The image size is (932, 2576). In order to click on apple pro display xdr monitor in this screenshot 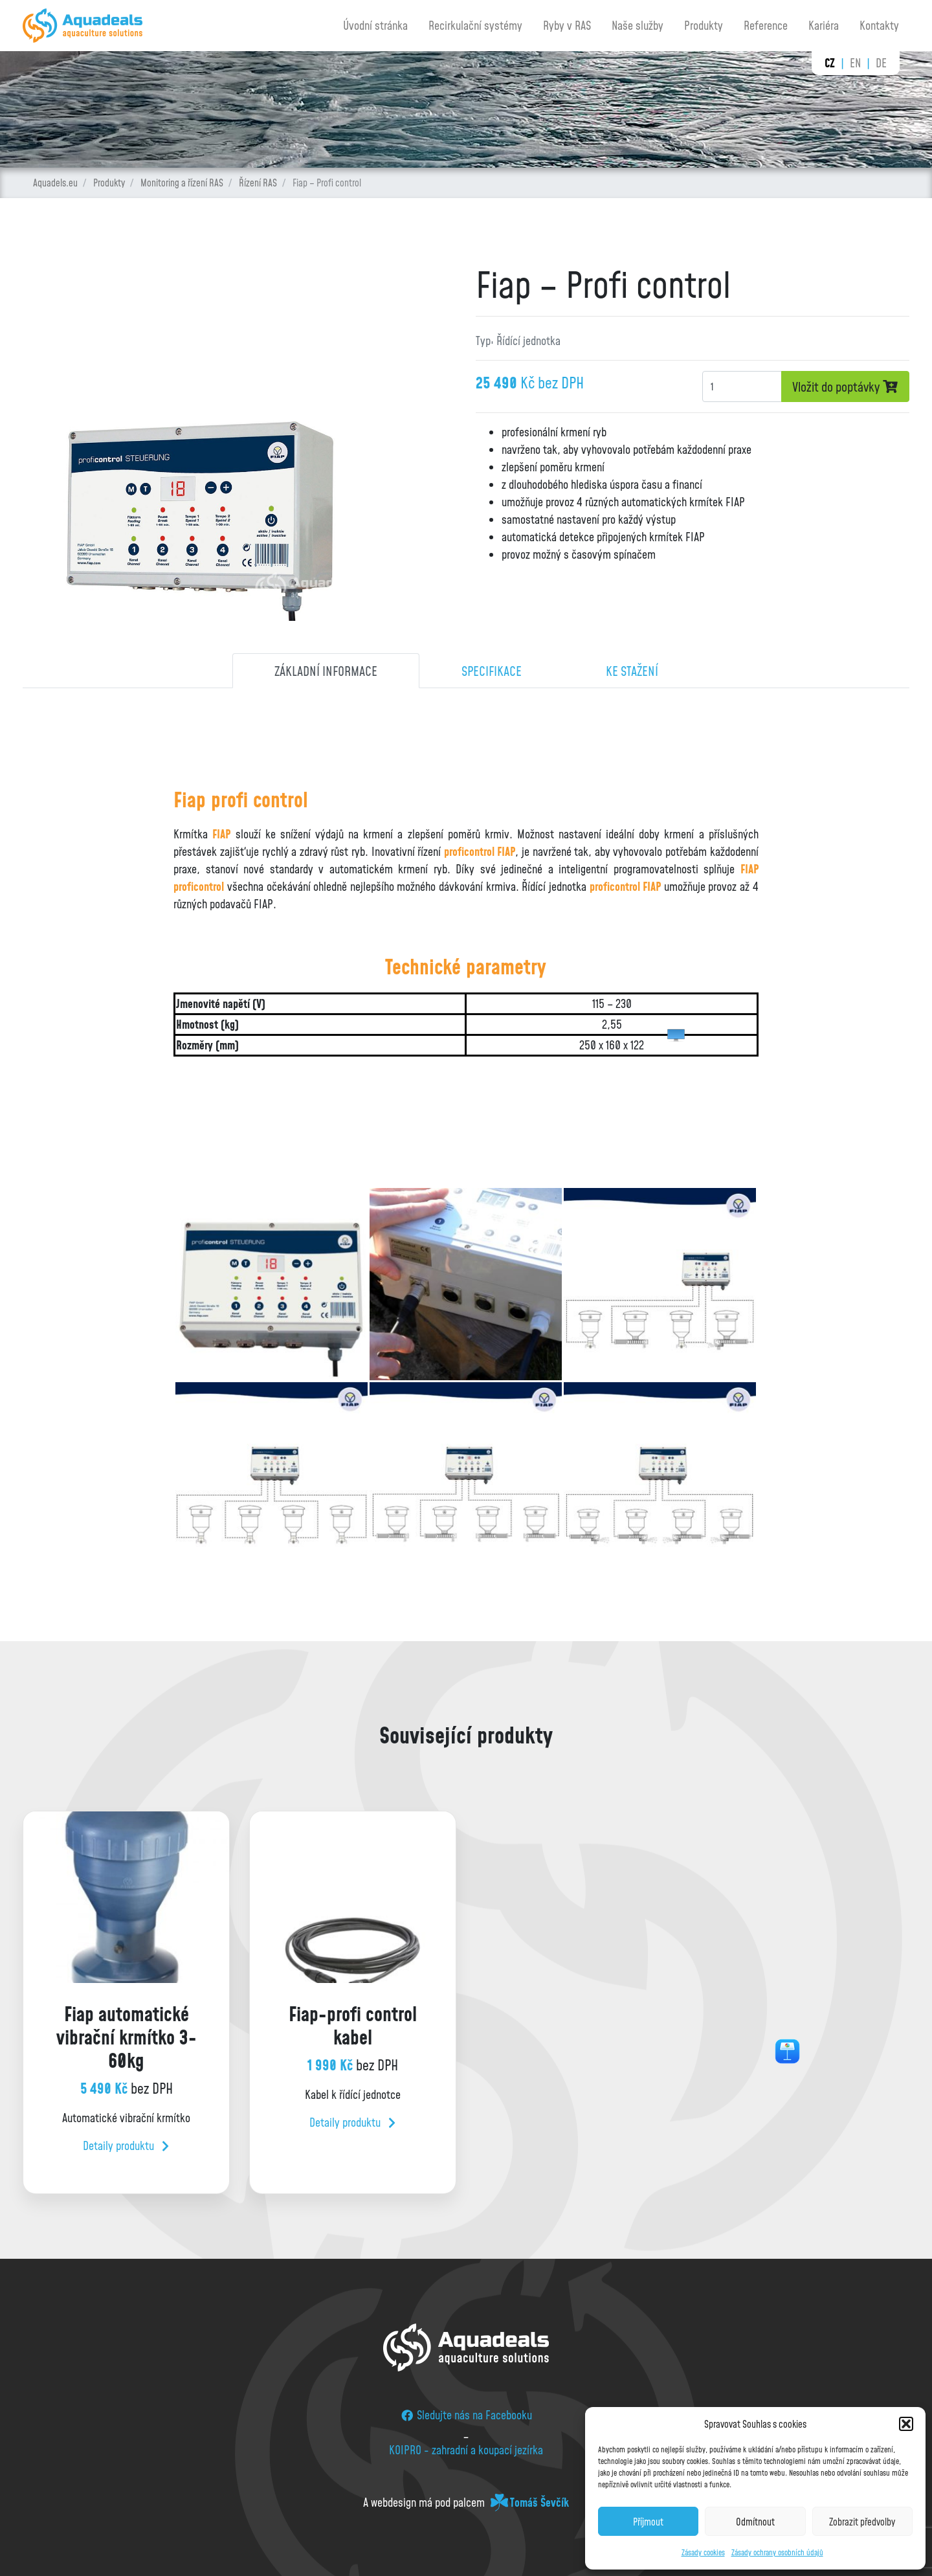, I will do `click(676, 1033)`.